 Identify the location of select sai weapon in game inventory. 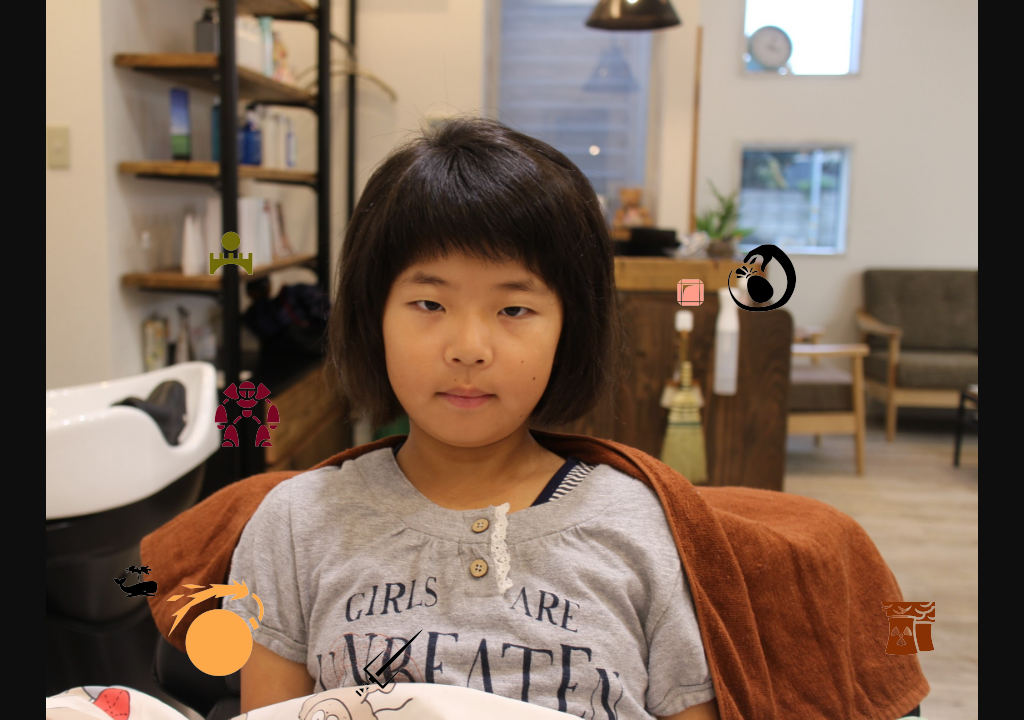
(389, 663).